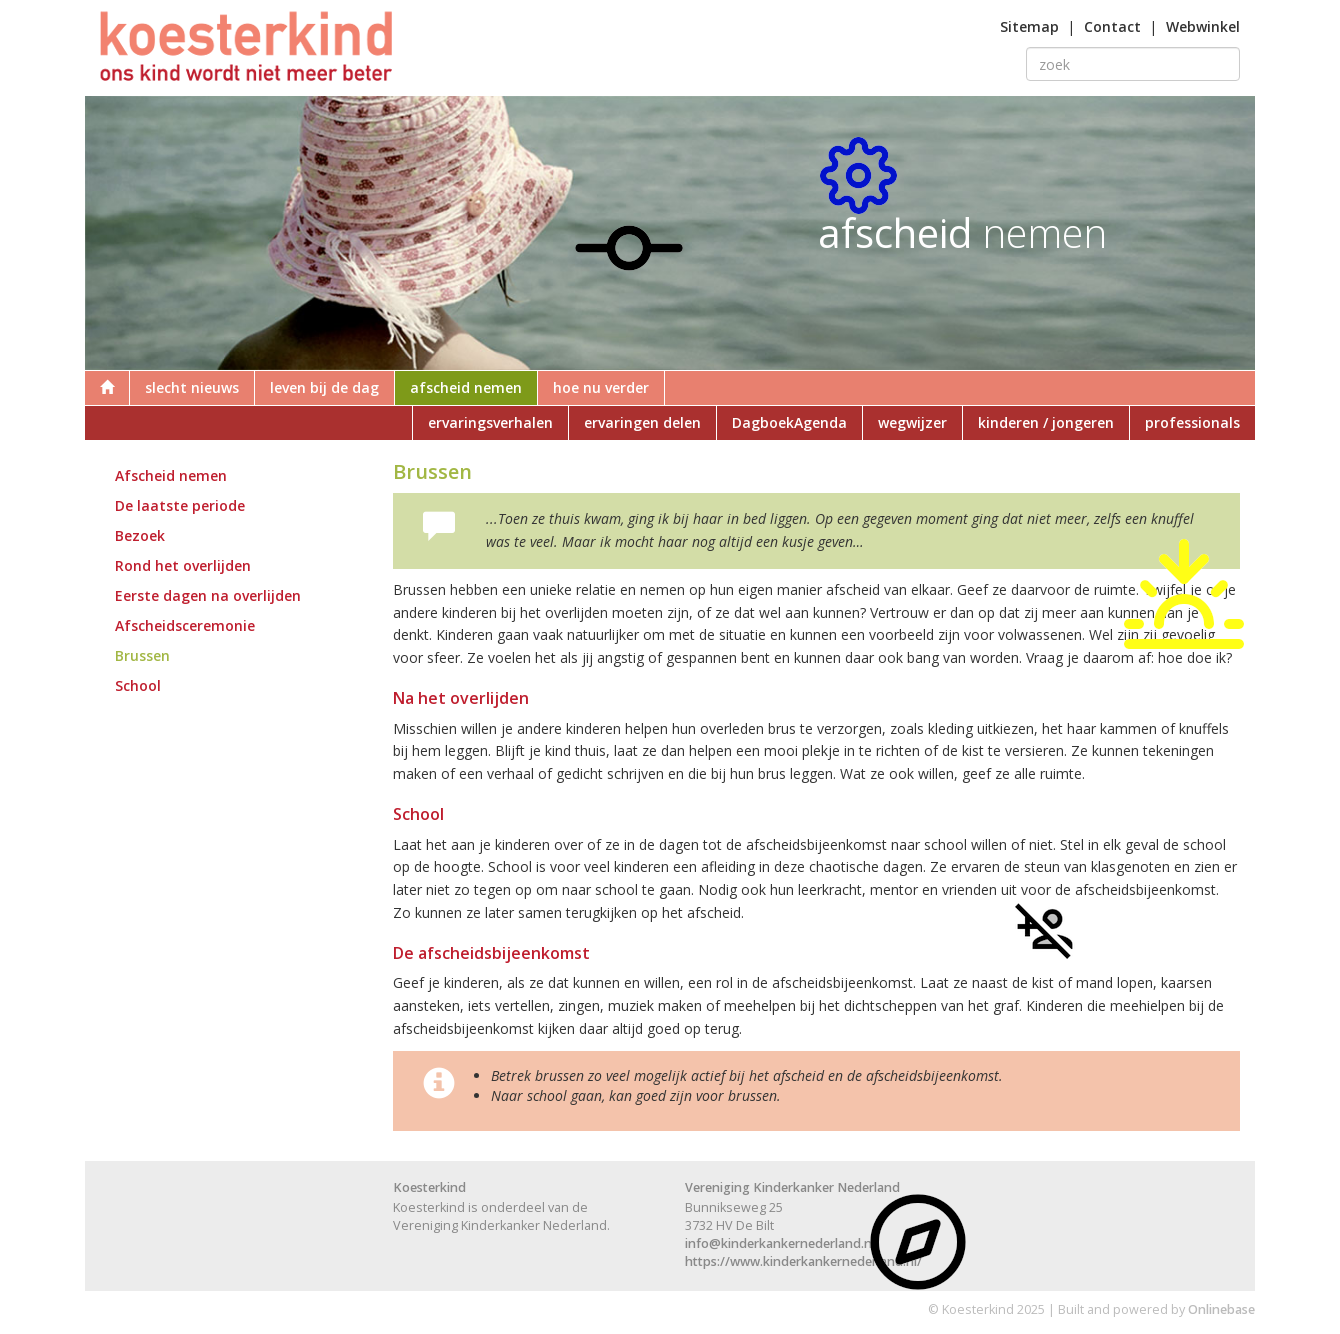 The height and width of the screenshot is (1334, 1340). I want to click on view commit details in version control, so click(629, 248).